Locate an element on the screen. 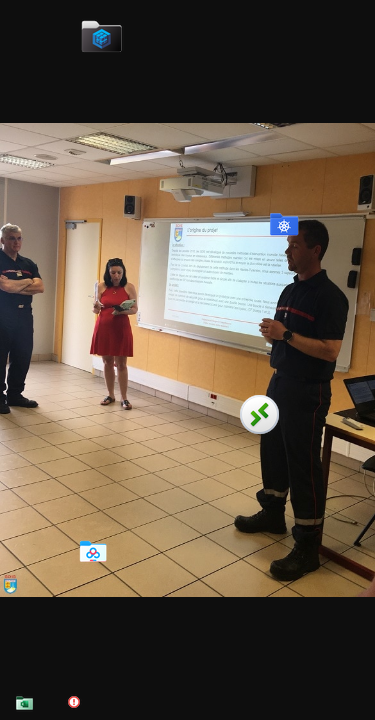 The height and width of the screenshot is (720, 375). open folder containing Excel spreadsheets is located at coordinates (24, 703).